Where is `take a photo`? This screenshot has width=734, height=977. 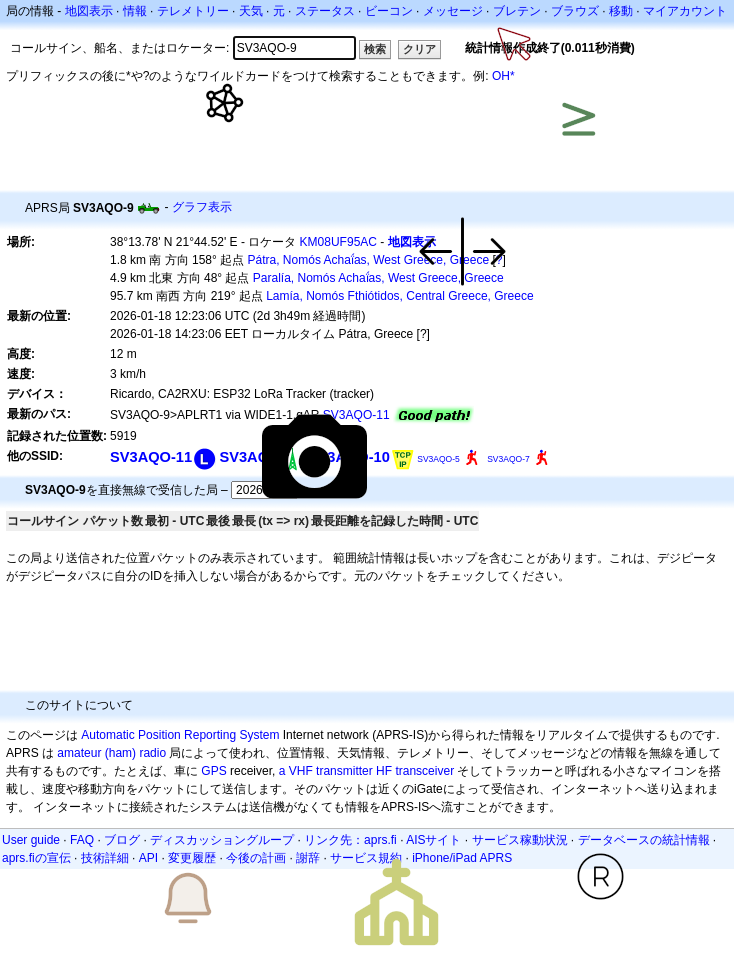 take a photo is located at coordinates (314, 456).